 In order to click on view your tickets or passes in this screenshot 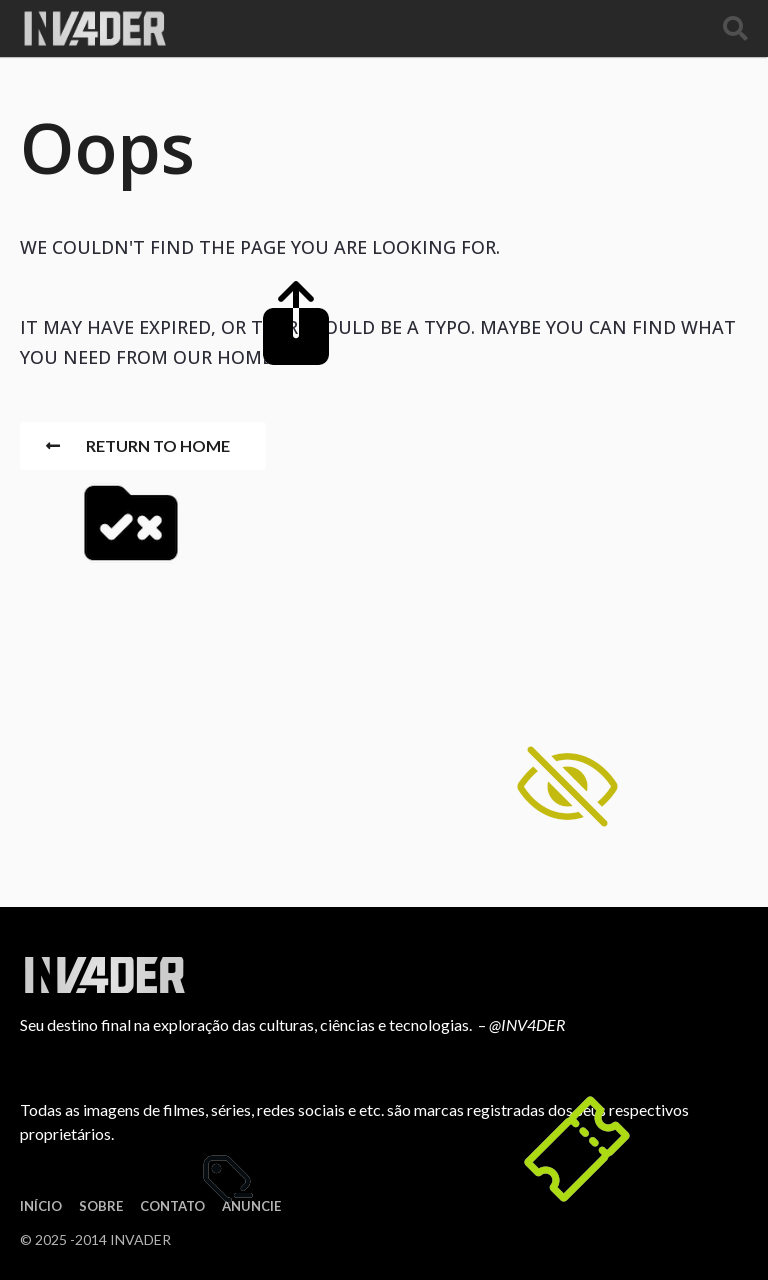, I will do `click(577, 1149)`.